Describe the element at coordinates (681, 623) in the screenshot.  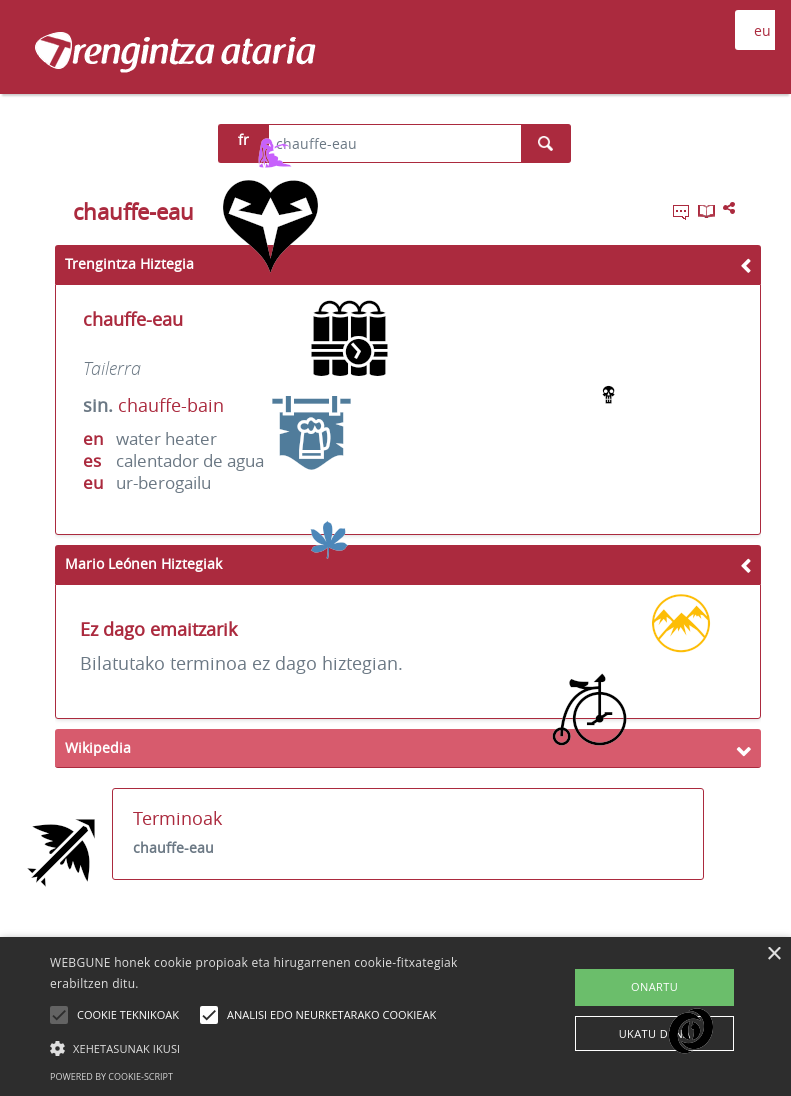
I see `view mountain or hiking trails` at that location.